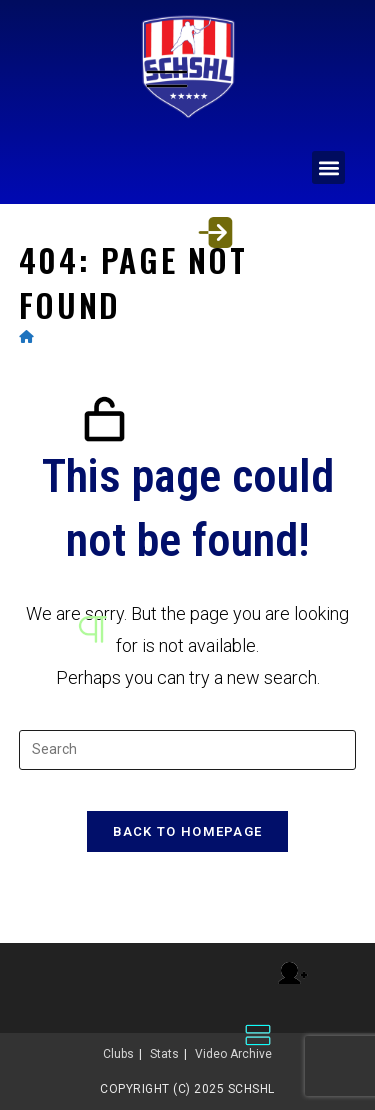 The width and height of the screenshot is (375, 1110). I want to click on unlocked or unsecured state, so click(104, 421).